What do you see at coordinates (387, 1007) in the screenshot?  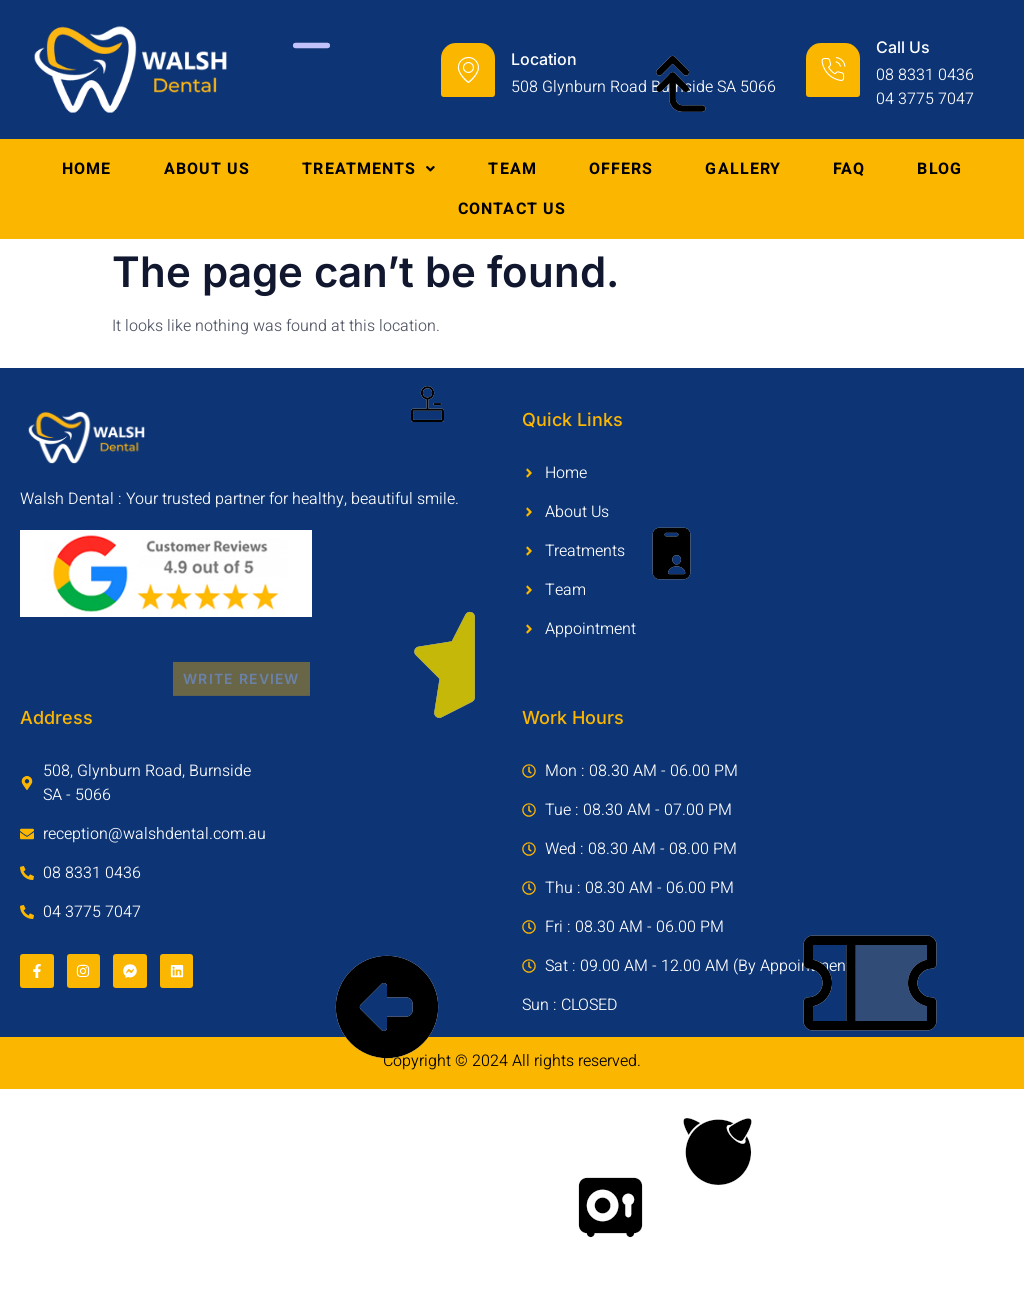 I see `go back to the previous screen` at bounding box center [387, 1007].